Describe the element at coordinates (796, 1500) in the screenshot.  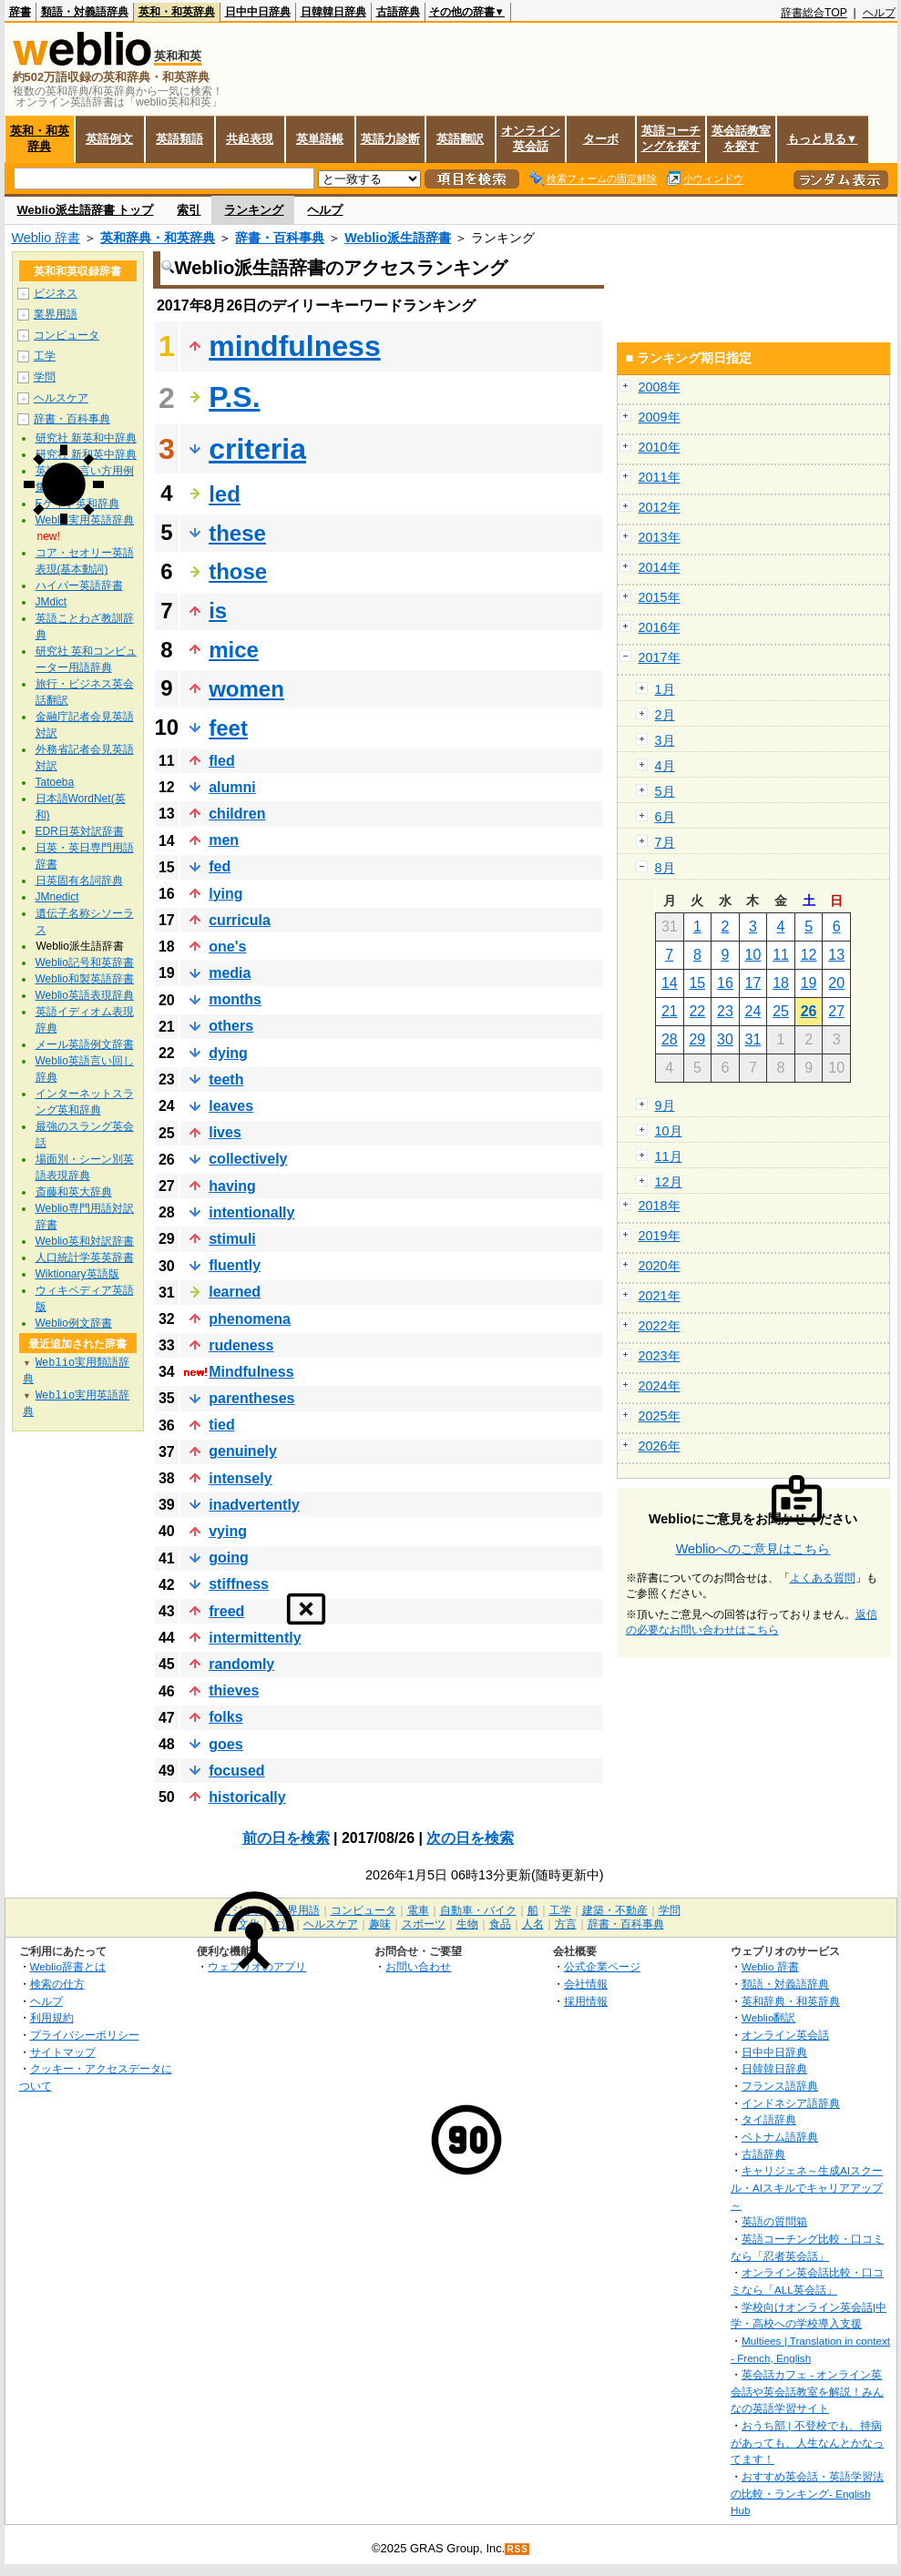
I see `view your profile or identification` at that location.